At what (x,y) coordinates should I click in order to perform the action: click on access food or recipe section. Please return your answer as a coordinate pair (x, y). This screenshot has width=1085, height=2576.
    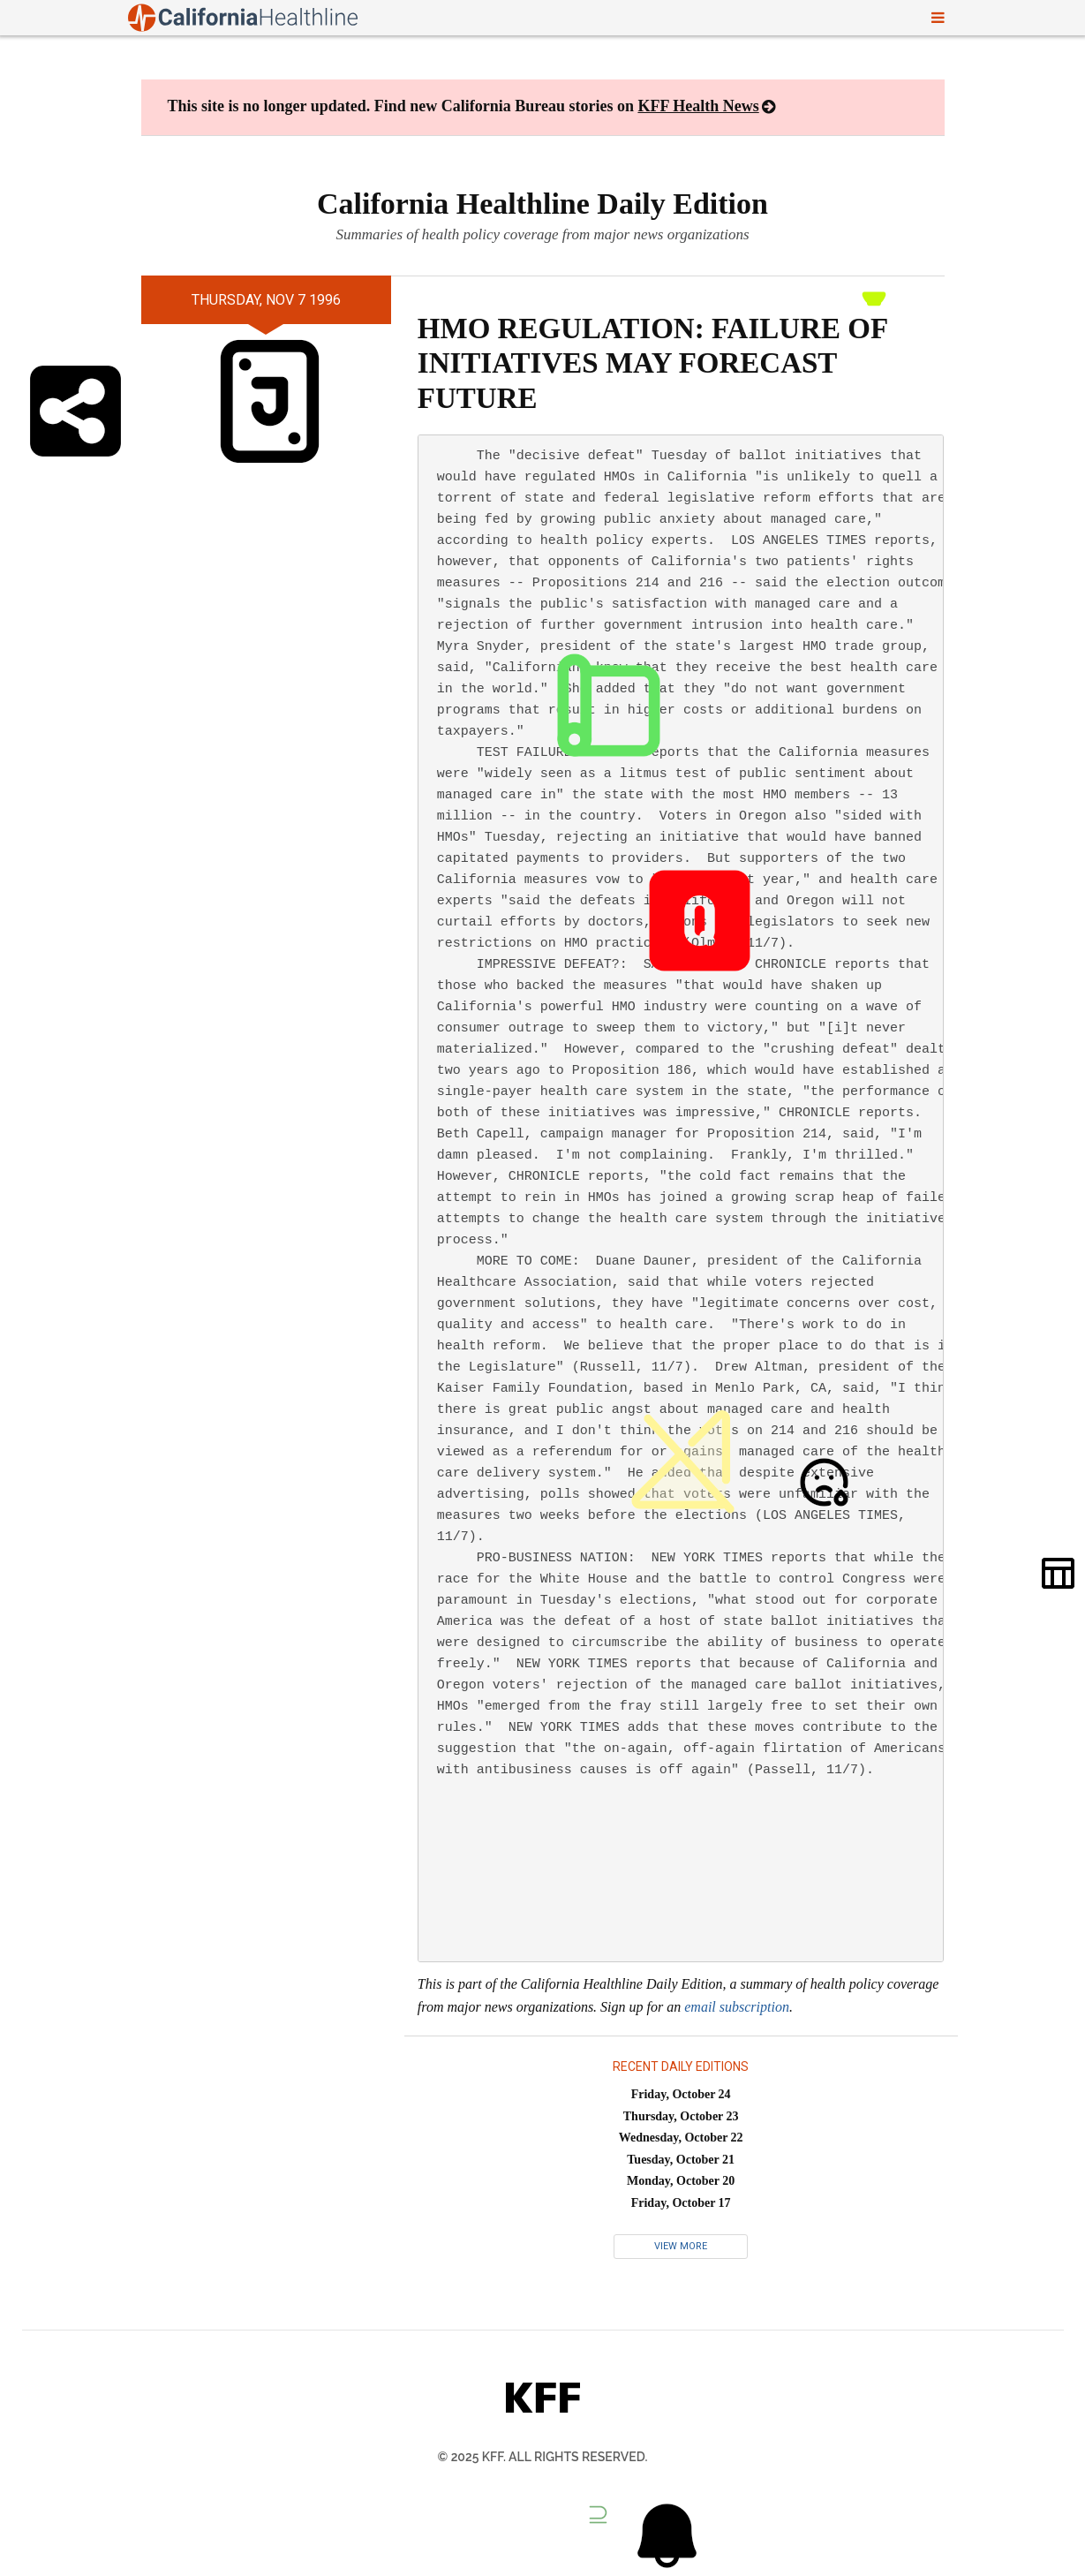
    Looking at the image, I should click on (874, 298).